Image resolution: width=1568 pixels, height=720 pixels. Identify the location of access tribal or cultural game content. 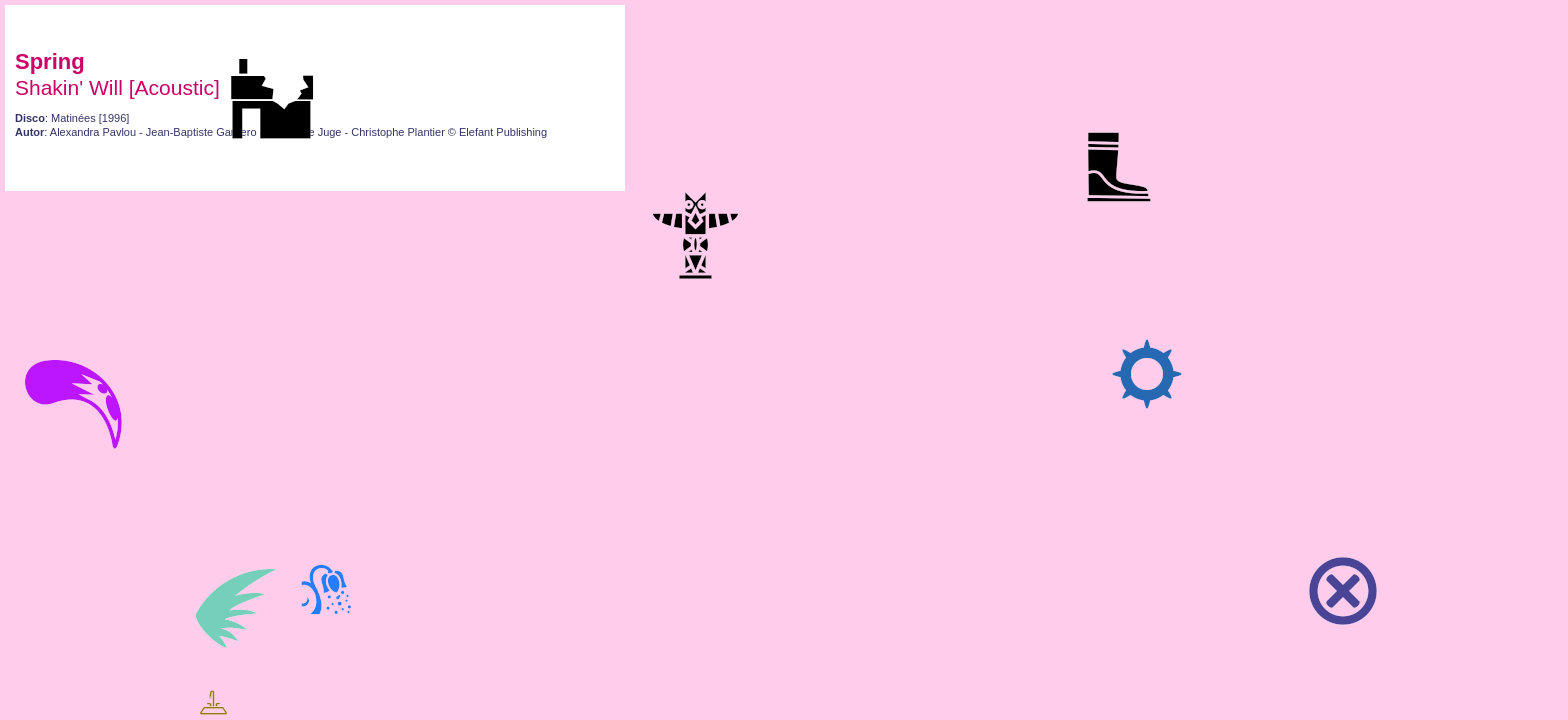
(695, 235).